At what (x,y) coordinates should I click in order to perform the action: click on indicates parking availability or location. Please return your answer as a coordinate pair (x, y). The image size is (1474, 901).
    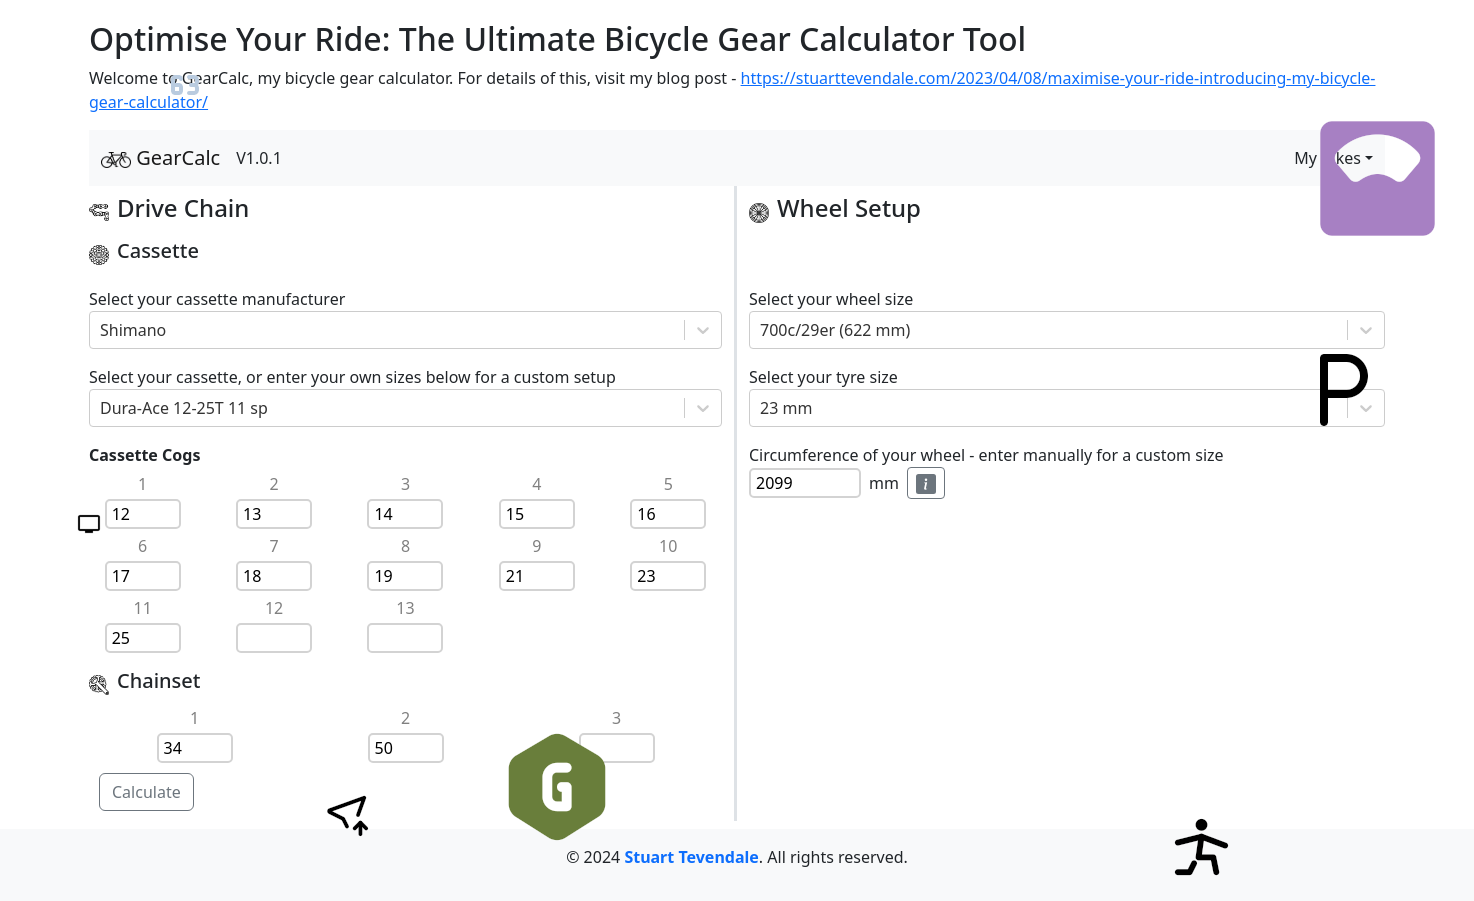
    Looking at the image, I should click on (1344, 390).